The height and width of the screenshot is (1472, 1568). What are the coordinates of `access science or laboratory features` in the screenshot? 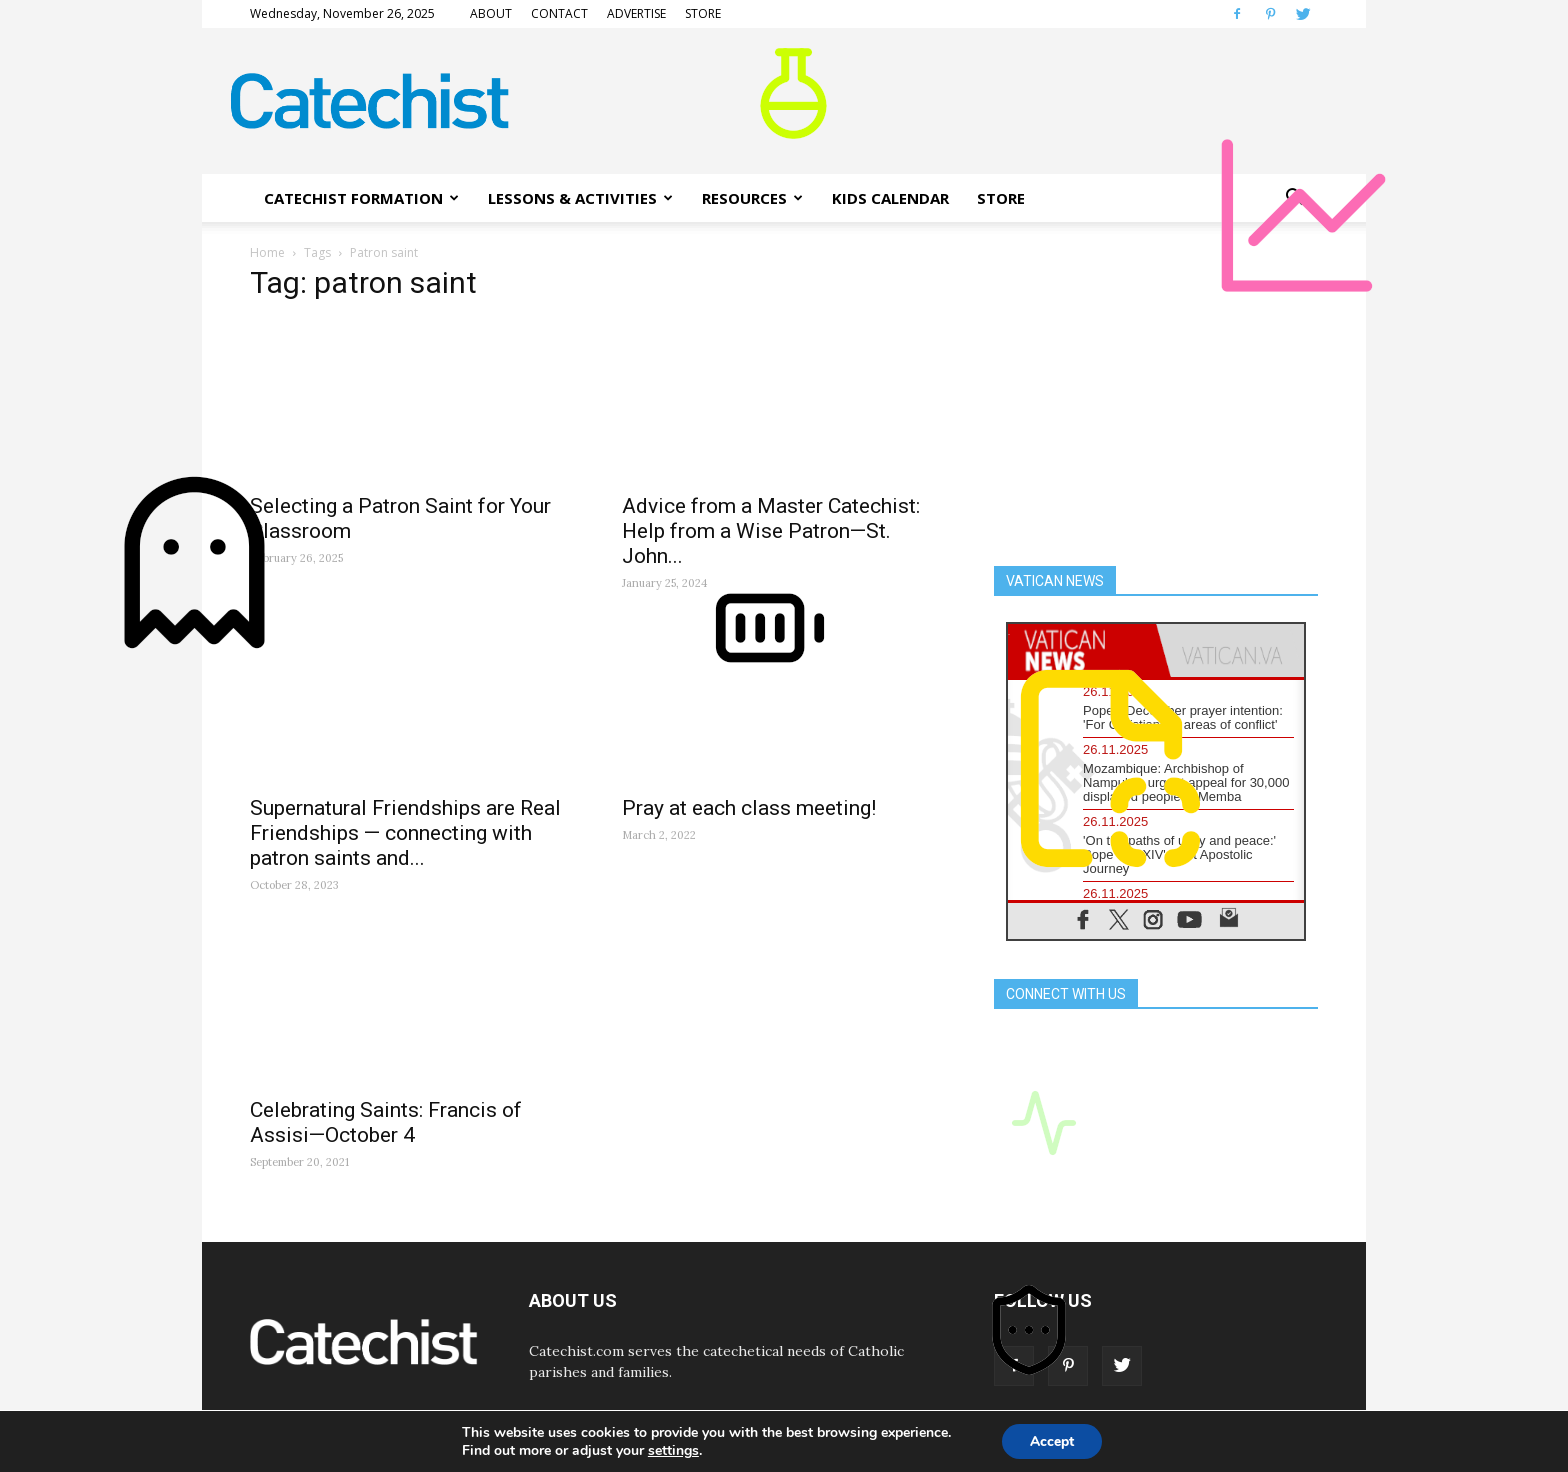 It's located at (793, 93).